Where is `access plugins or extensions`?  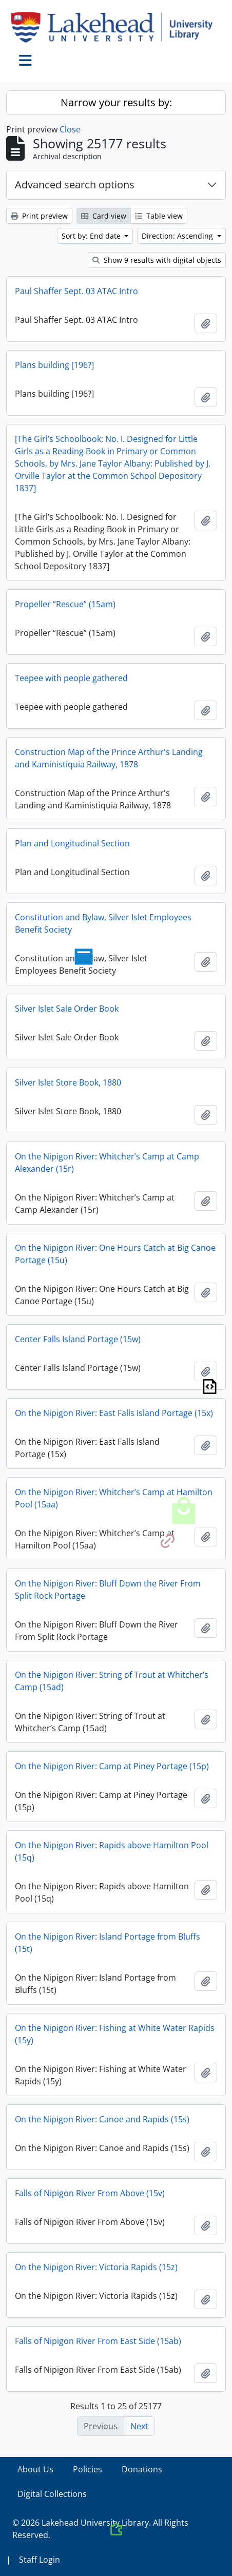 access plugins or extensions is located at coordinates (116, 2529).